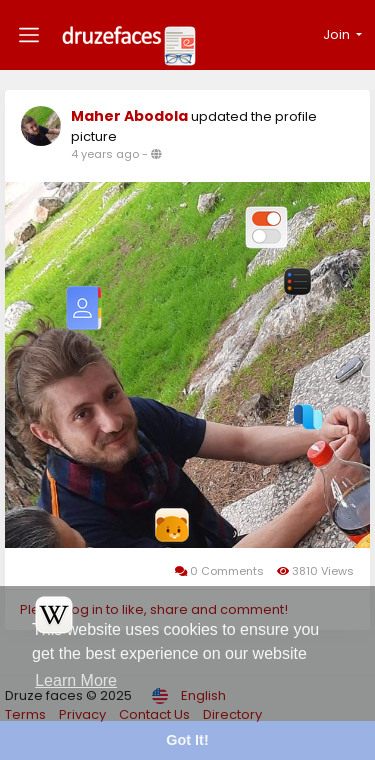 The height and width of the screenshot is (760, 375). I want to click on open the supply chain management app, so click(308, 417).